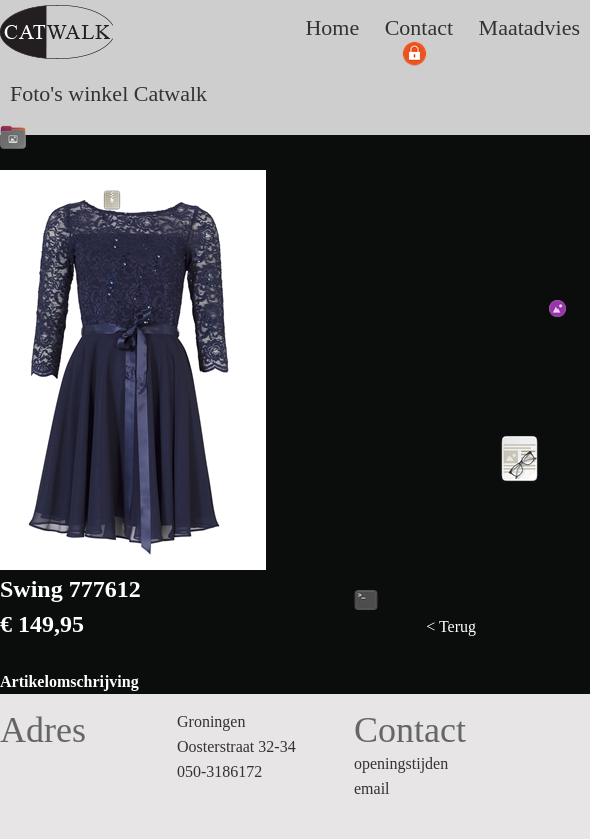  What do you see at coordinates (366, 600) in the screenshot?
I see `open the terminal application` at bounding box center [366, 600].